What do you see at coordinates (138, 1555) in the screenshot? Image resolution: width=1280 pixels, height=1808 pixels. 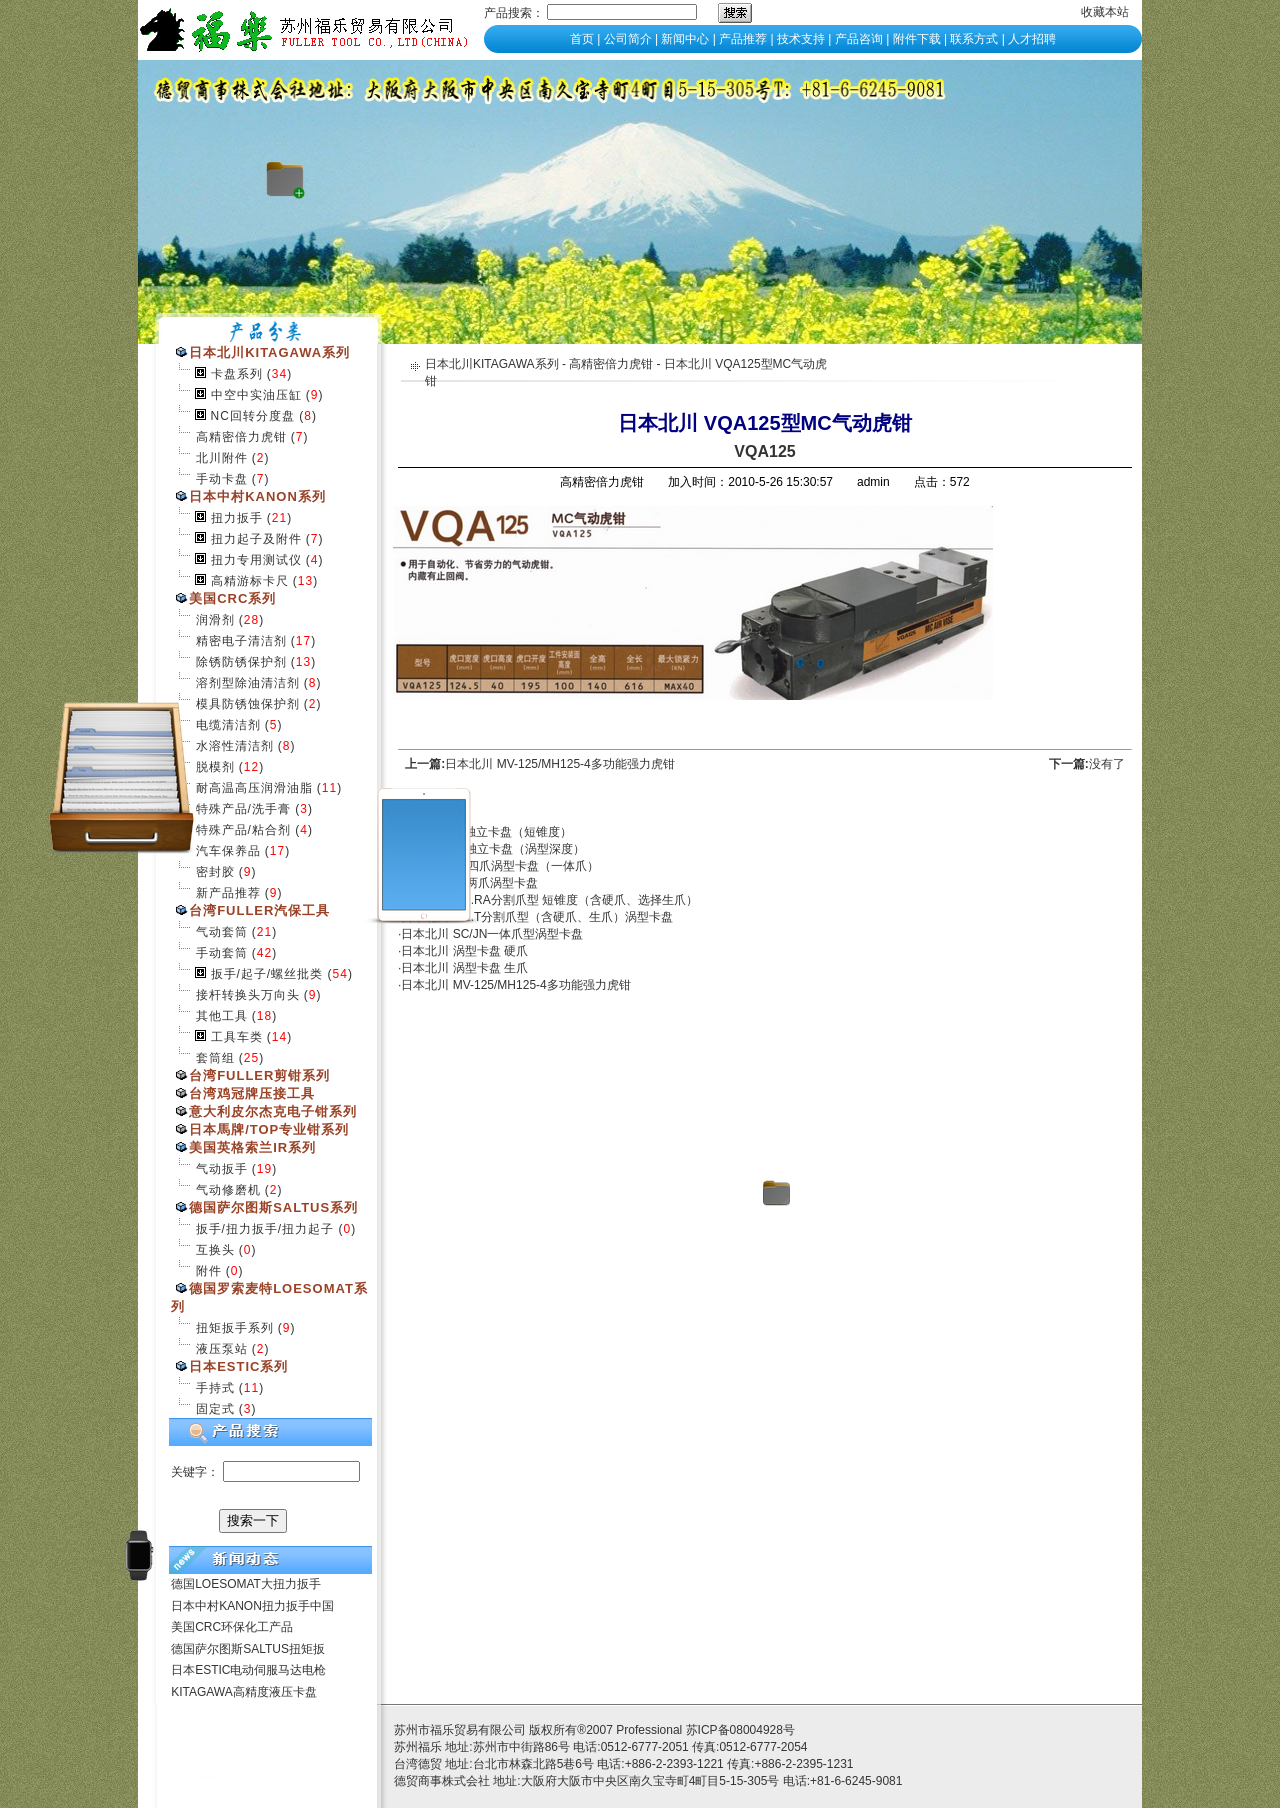 I see `manage connected Apple Watch device` at bounding box center [138, 1555].